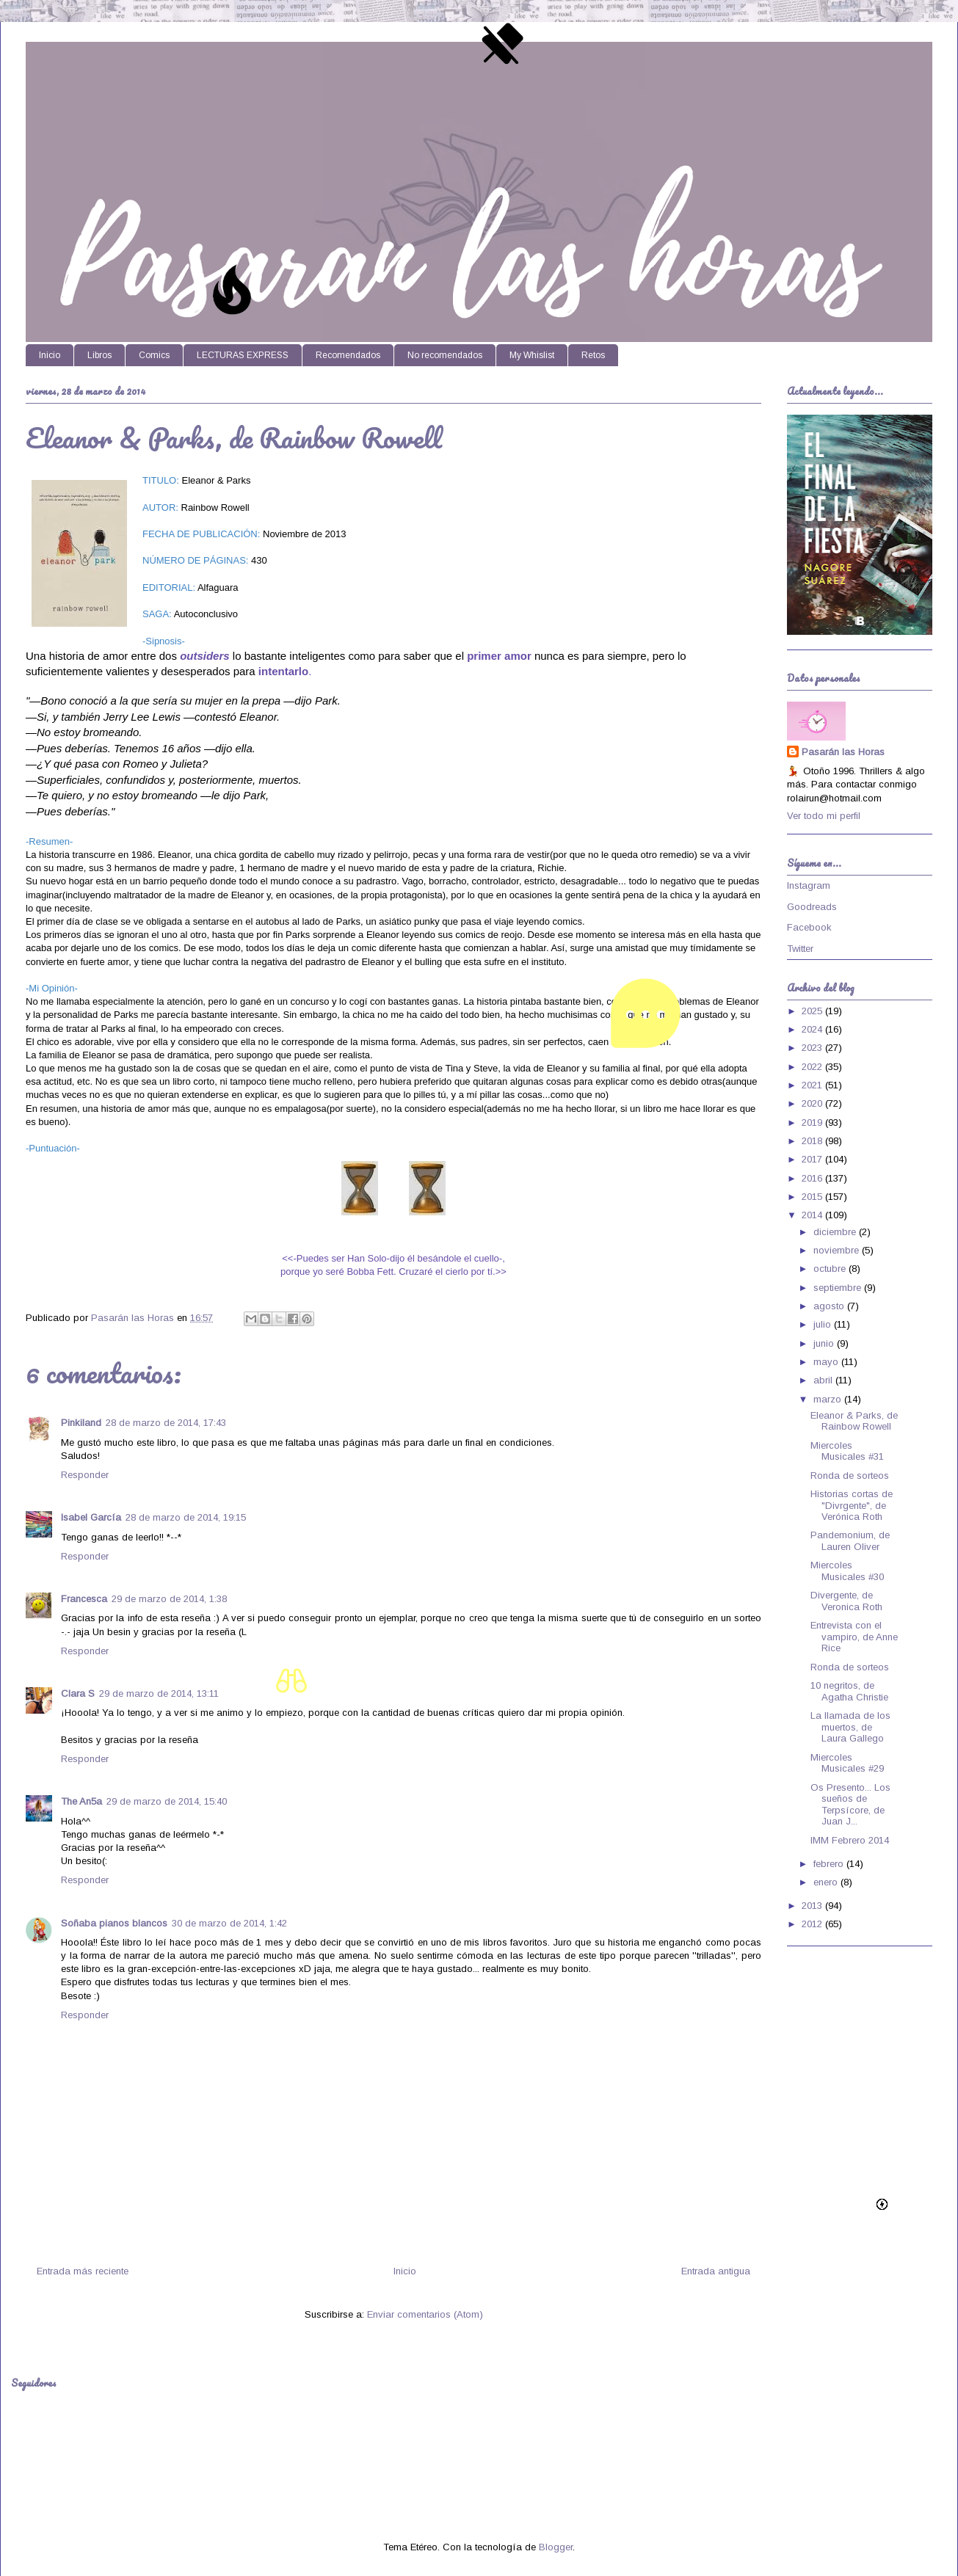 Image resolution: width=958 pixels, height=2576 pixels. What do you see at coordinates (501, 45) in the screenshot?
I see `unpin this item` at bounding box center [501, 45].